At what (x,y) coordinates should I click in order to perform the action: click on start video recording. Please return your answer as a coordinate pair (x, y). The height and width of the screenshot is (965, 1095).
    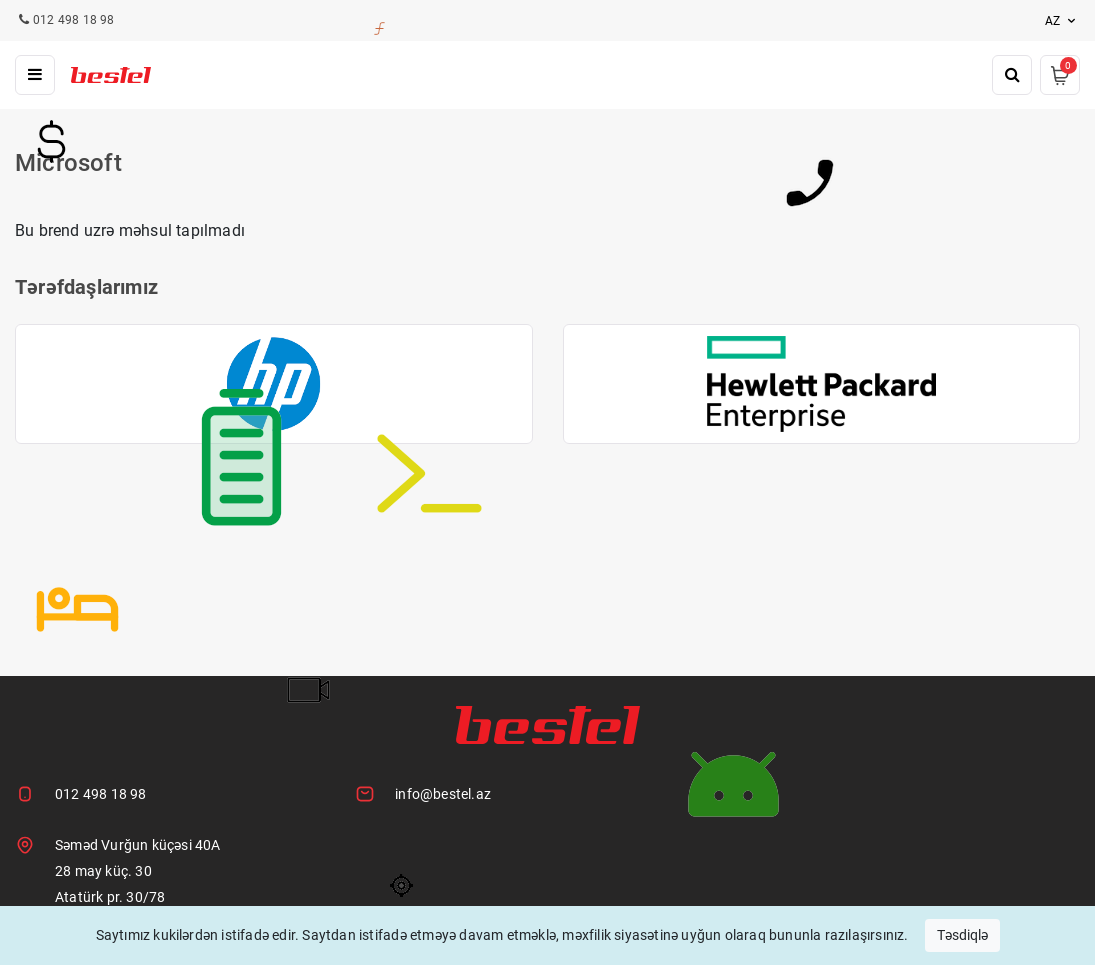
    Looking at the image, I should click on (307, 690).